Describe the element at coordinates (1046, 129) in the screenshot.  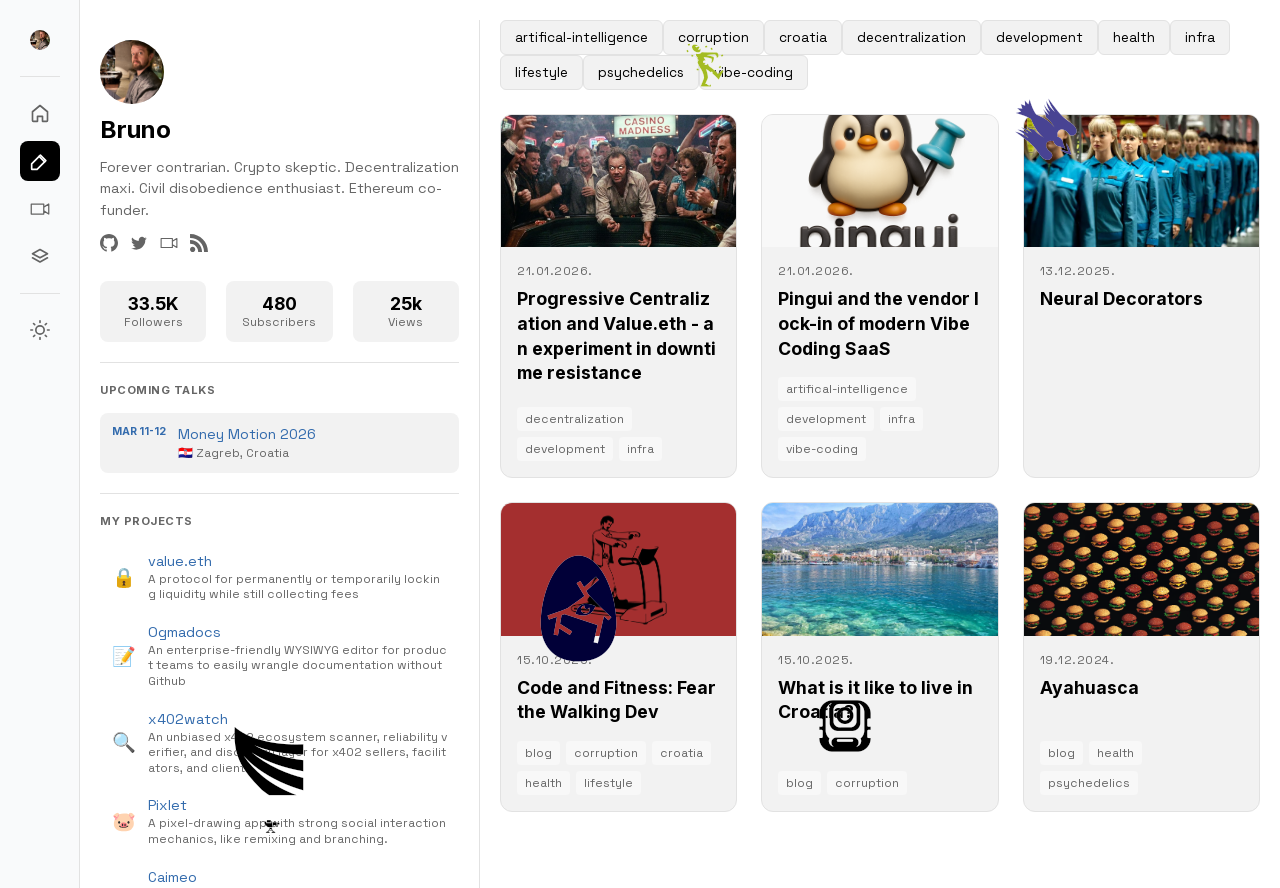
I see `crow dive ability or attack skill` at that location.